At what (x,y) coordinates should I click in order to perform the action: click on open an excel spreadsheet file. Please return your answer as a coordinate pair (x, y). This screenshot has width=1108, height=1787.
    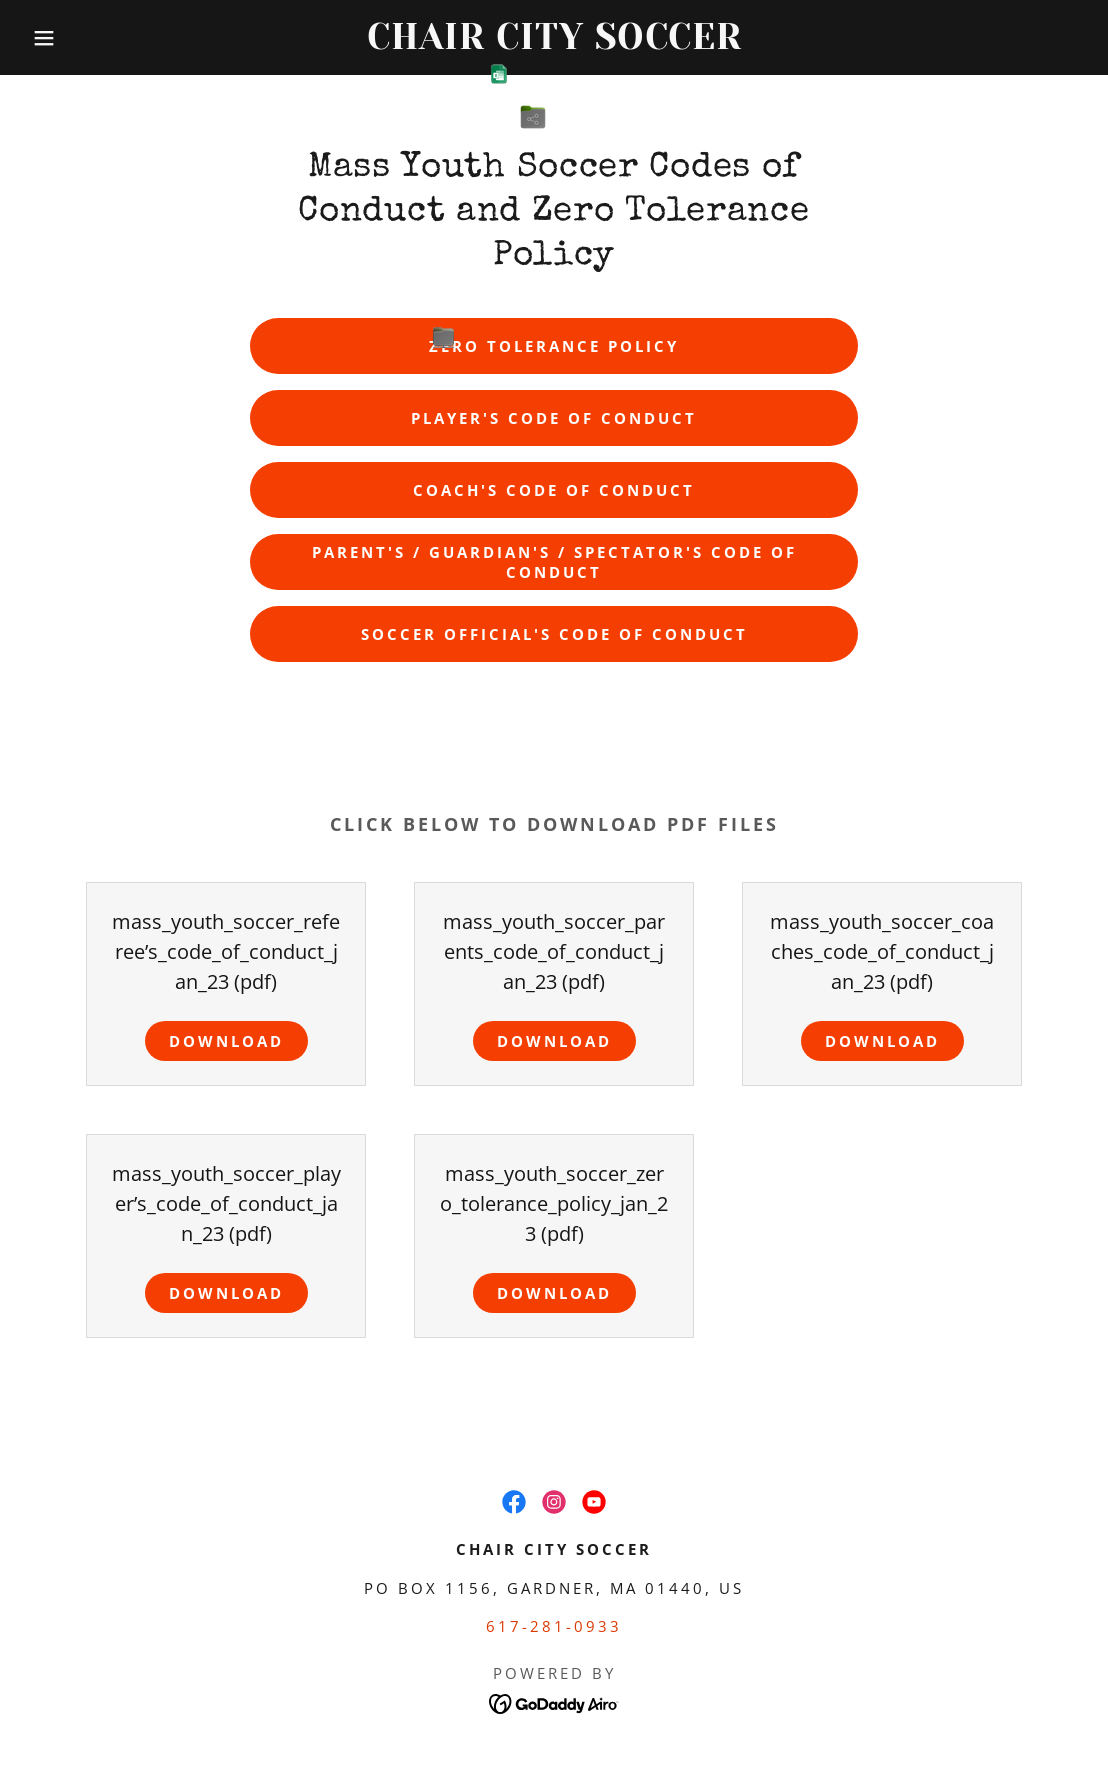
    Looking at the image, I should click on (499, 74).